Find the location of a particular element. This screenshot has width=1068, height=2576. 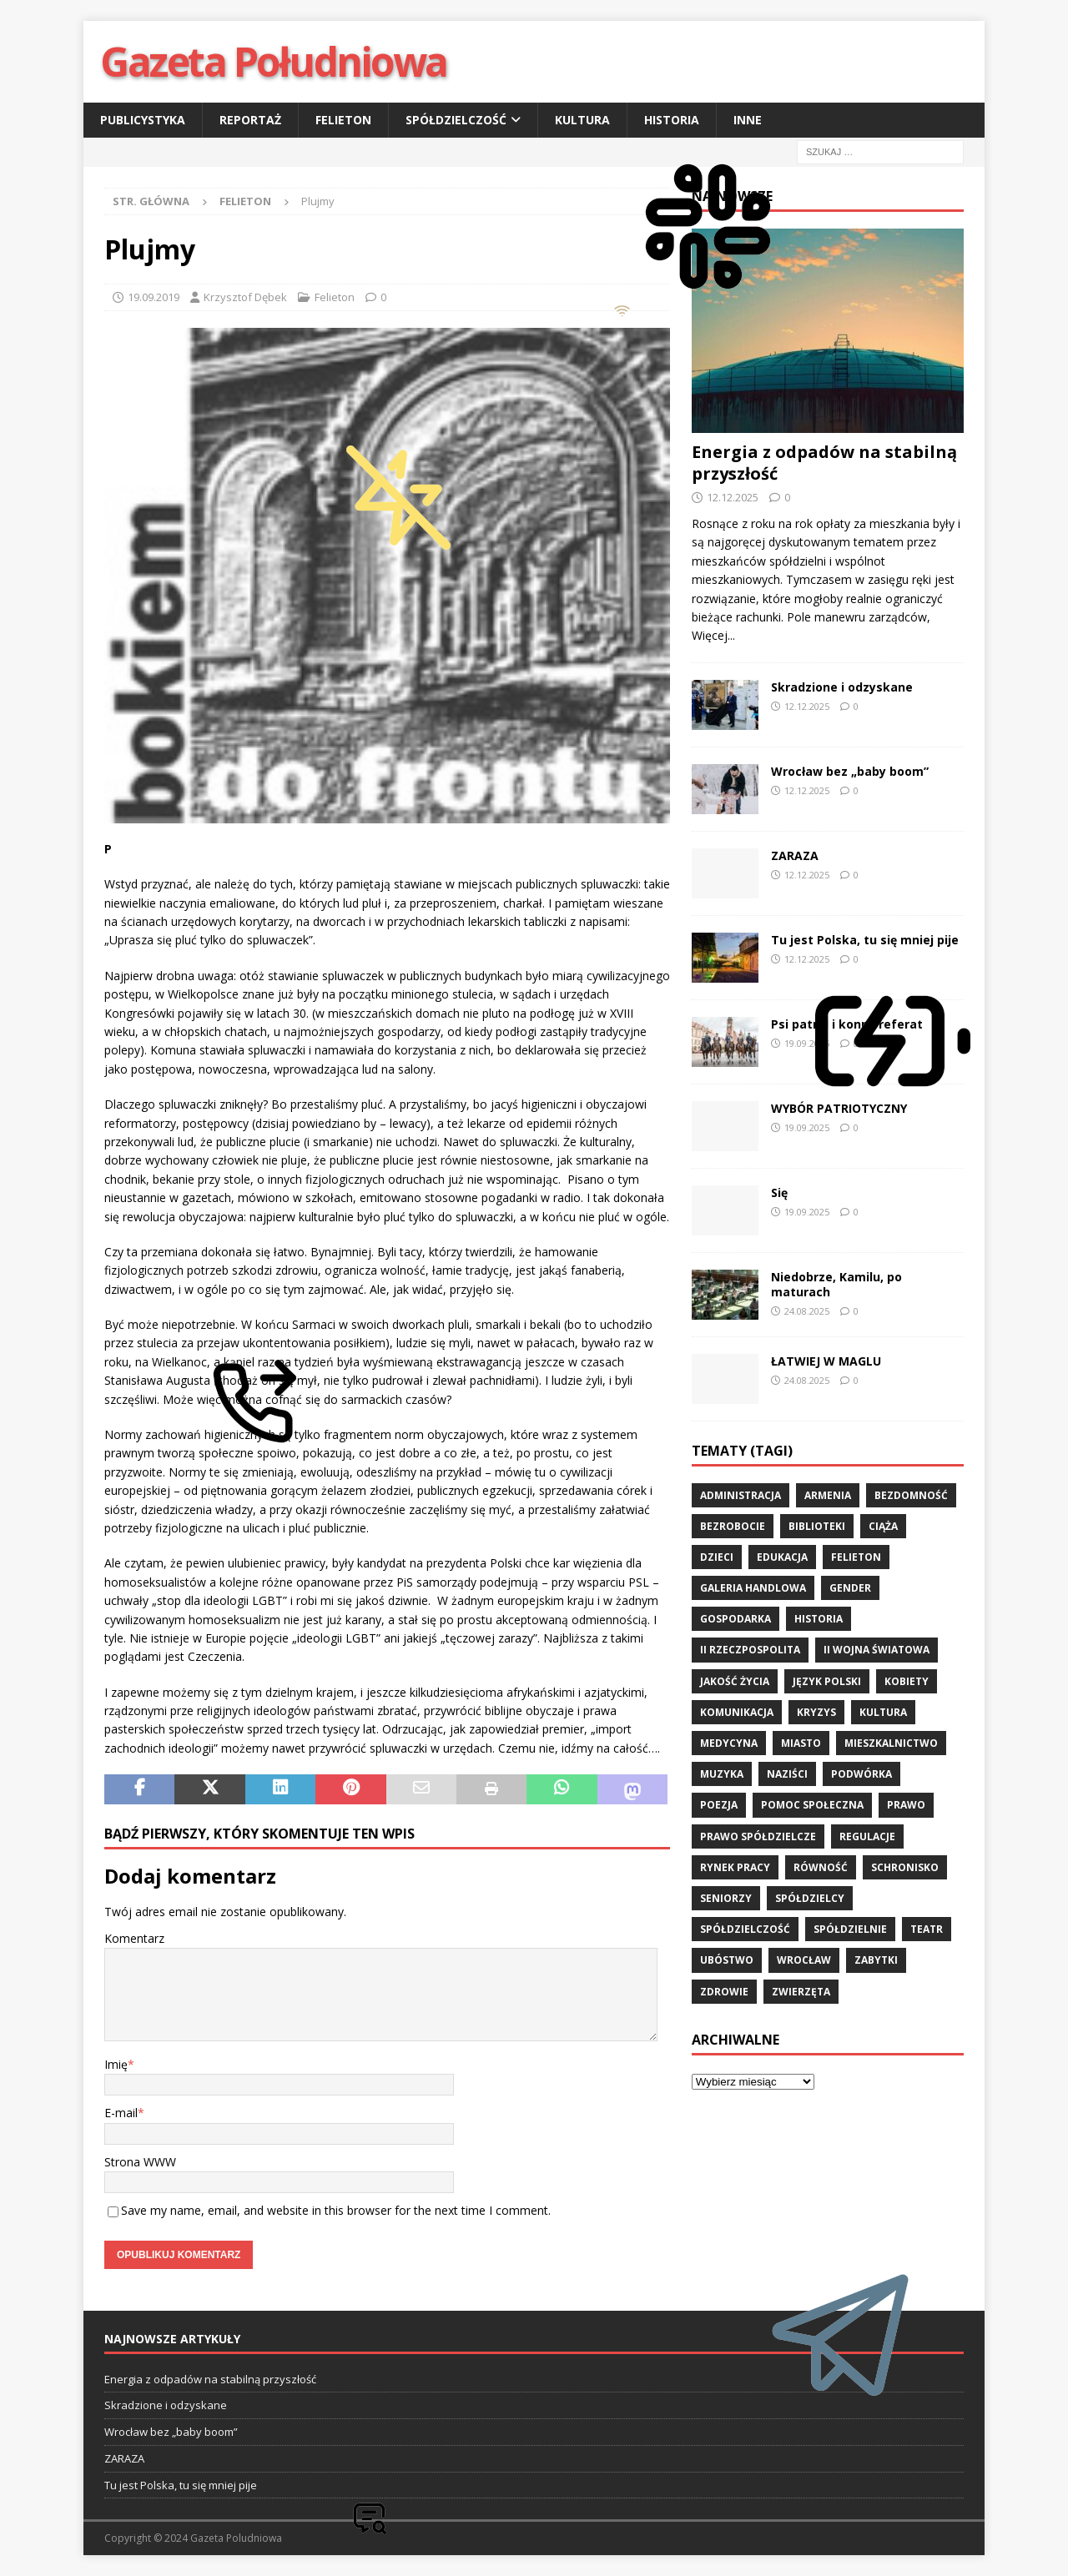

forward an incoming call is located at coordinates (253, 1403).